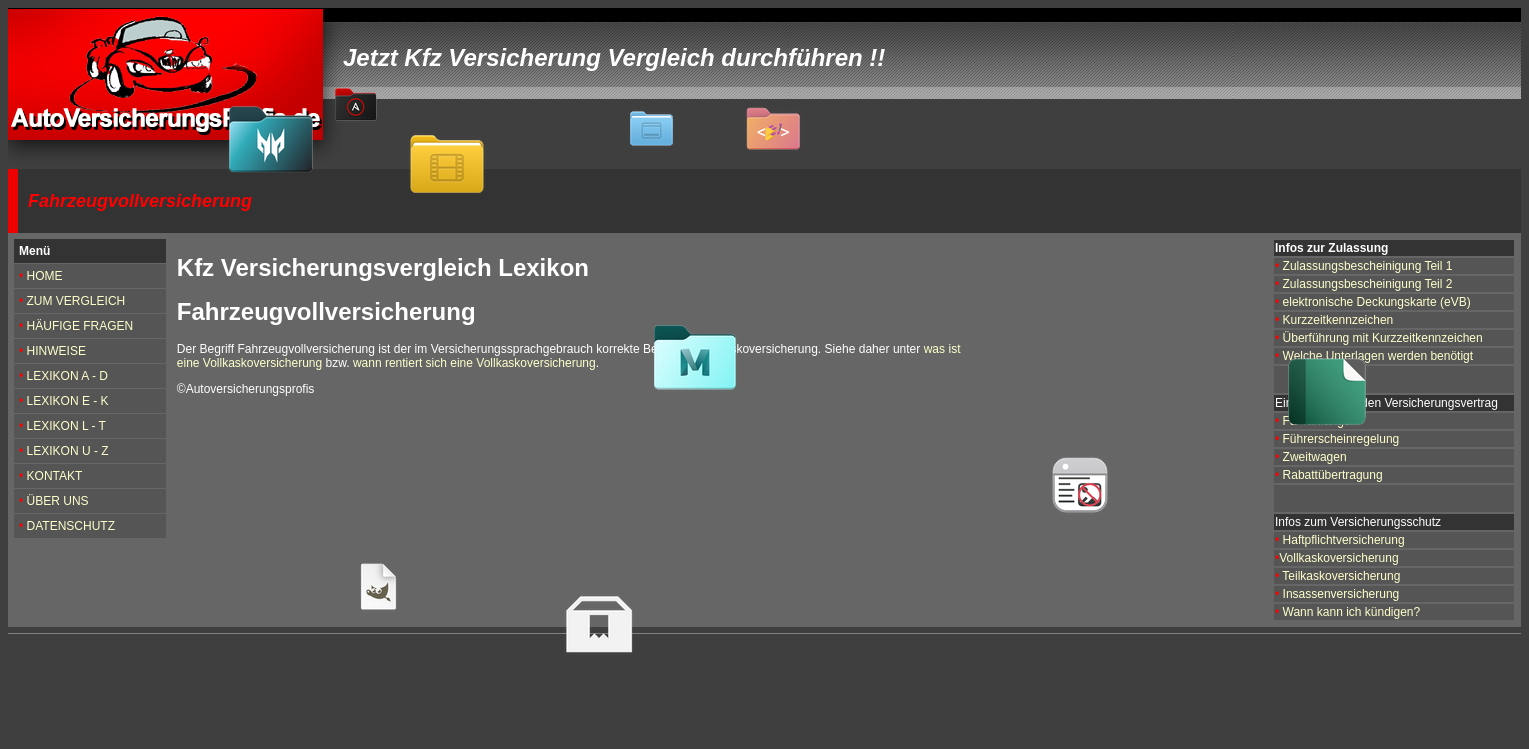 The height and width of the screenshot is (749, 1529). I want to click on open your videos folder, so click(447, 164).